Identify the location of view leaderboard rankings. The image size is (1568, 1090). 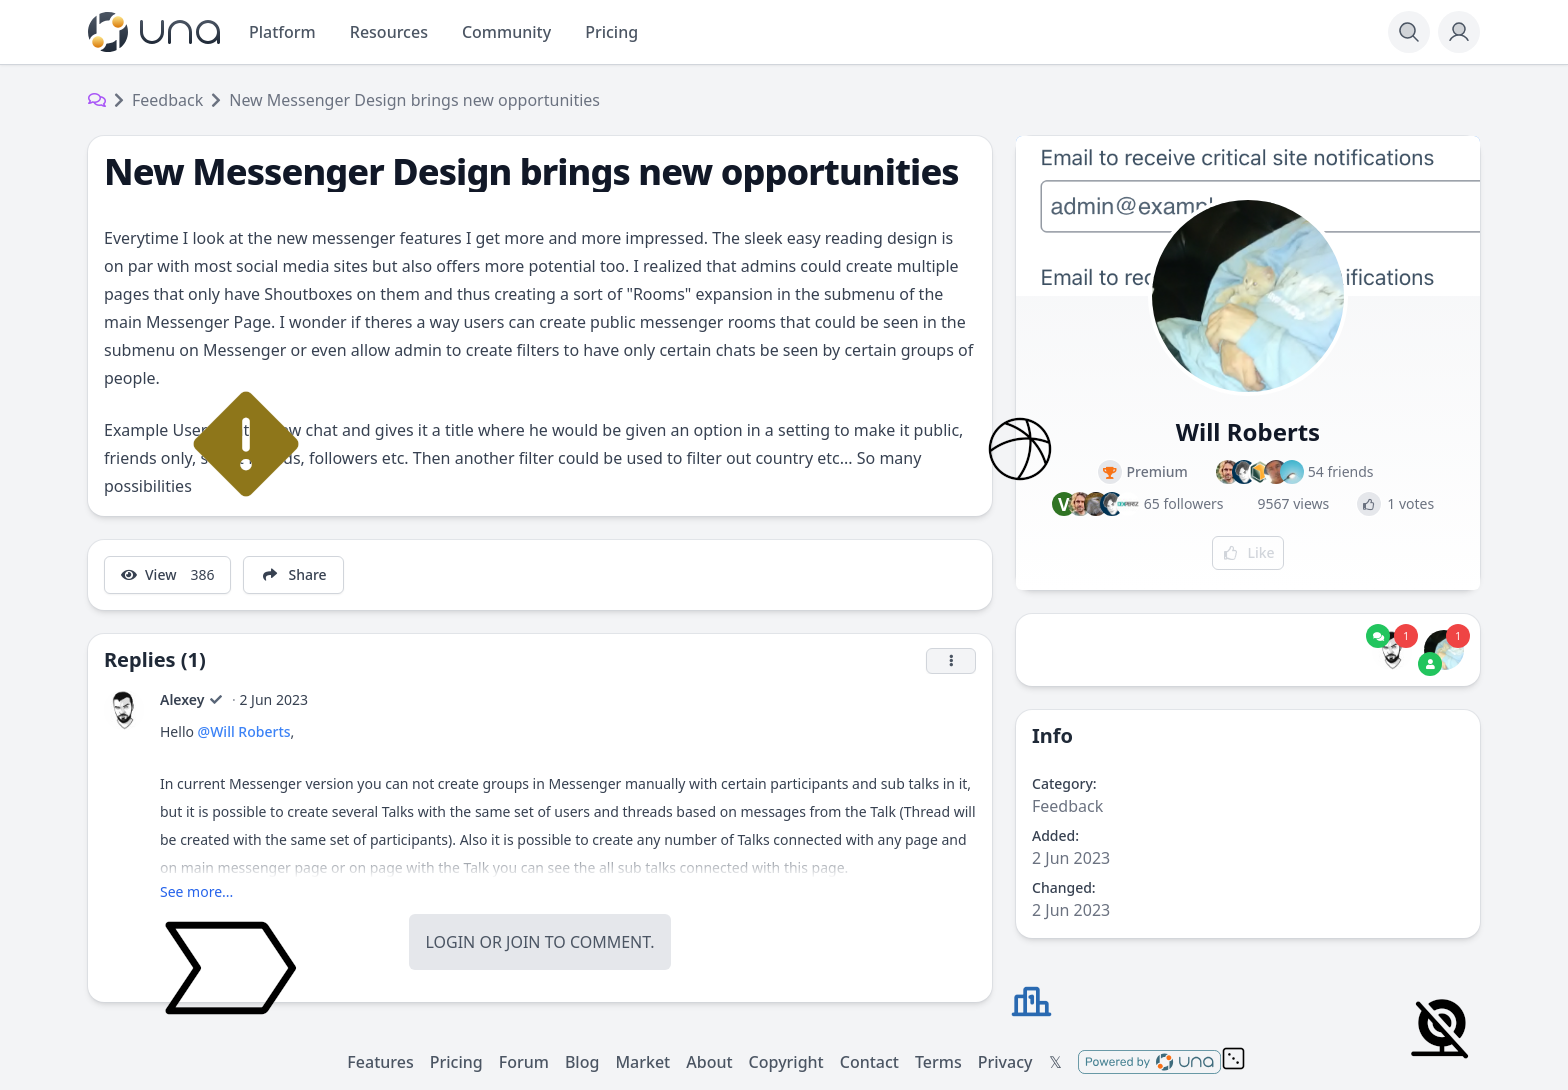
(1031, 1001).